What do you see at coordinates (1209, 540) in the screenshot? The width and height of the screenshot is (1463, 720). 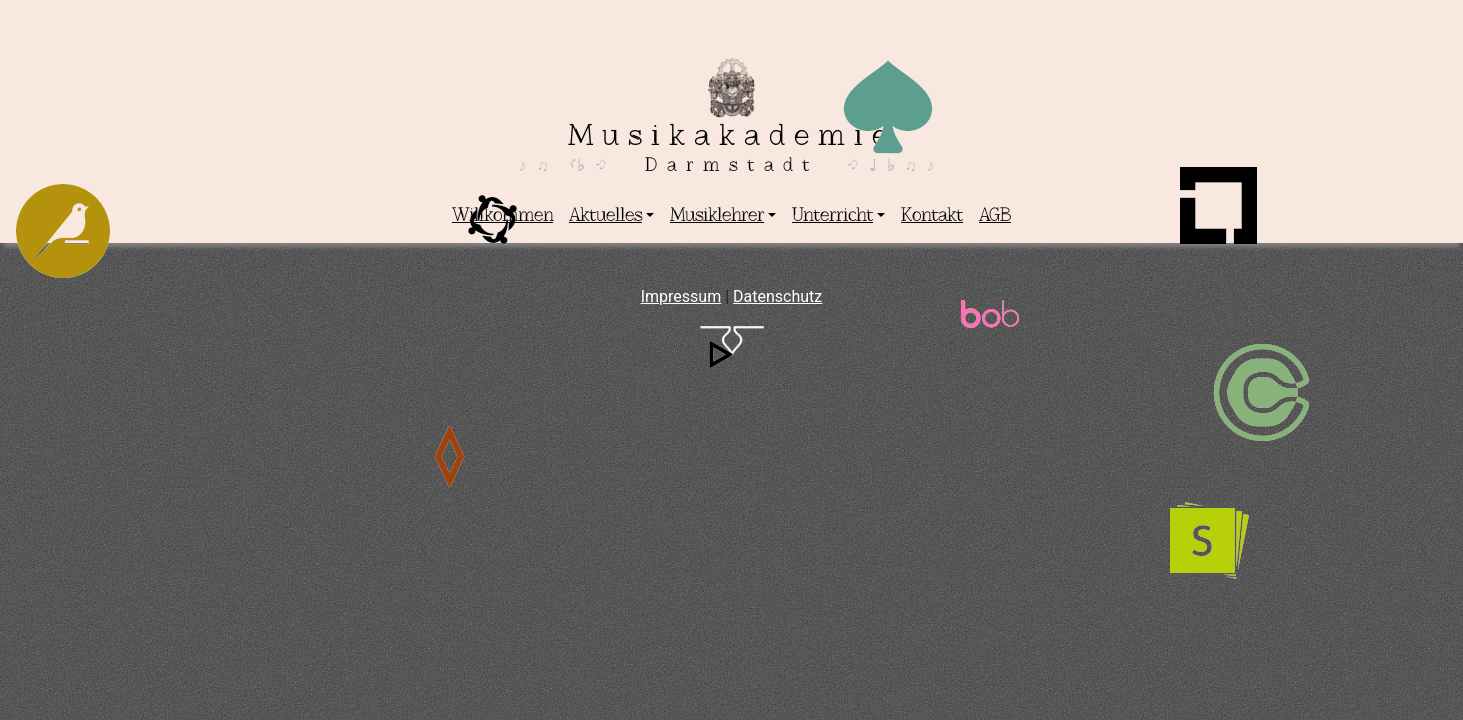 I see `open slides presentation app` at bounding box center [1209, 540].